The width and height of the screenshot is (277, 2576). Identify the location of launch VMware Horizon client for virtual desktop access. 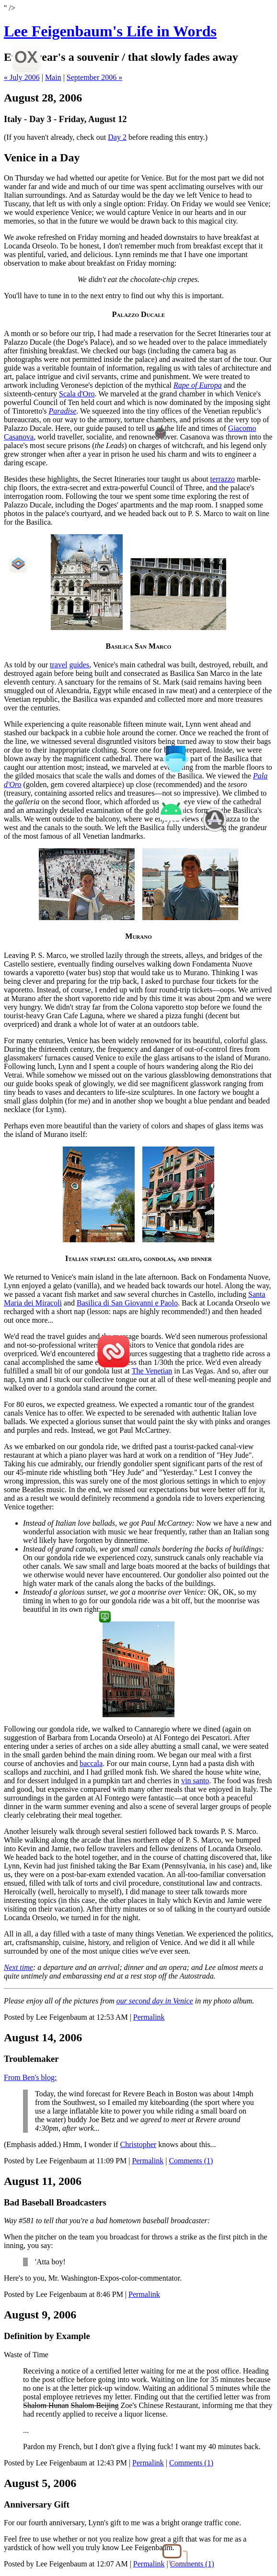
(105, 1617).